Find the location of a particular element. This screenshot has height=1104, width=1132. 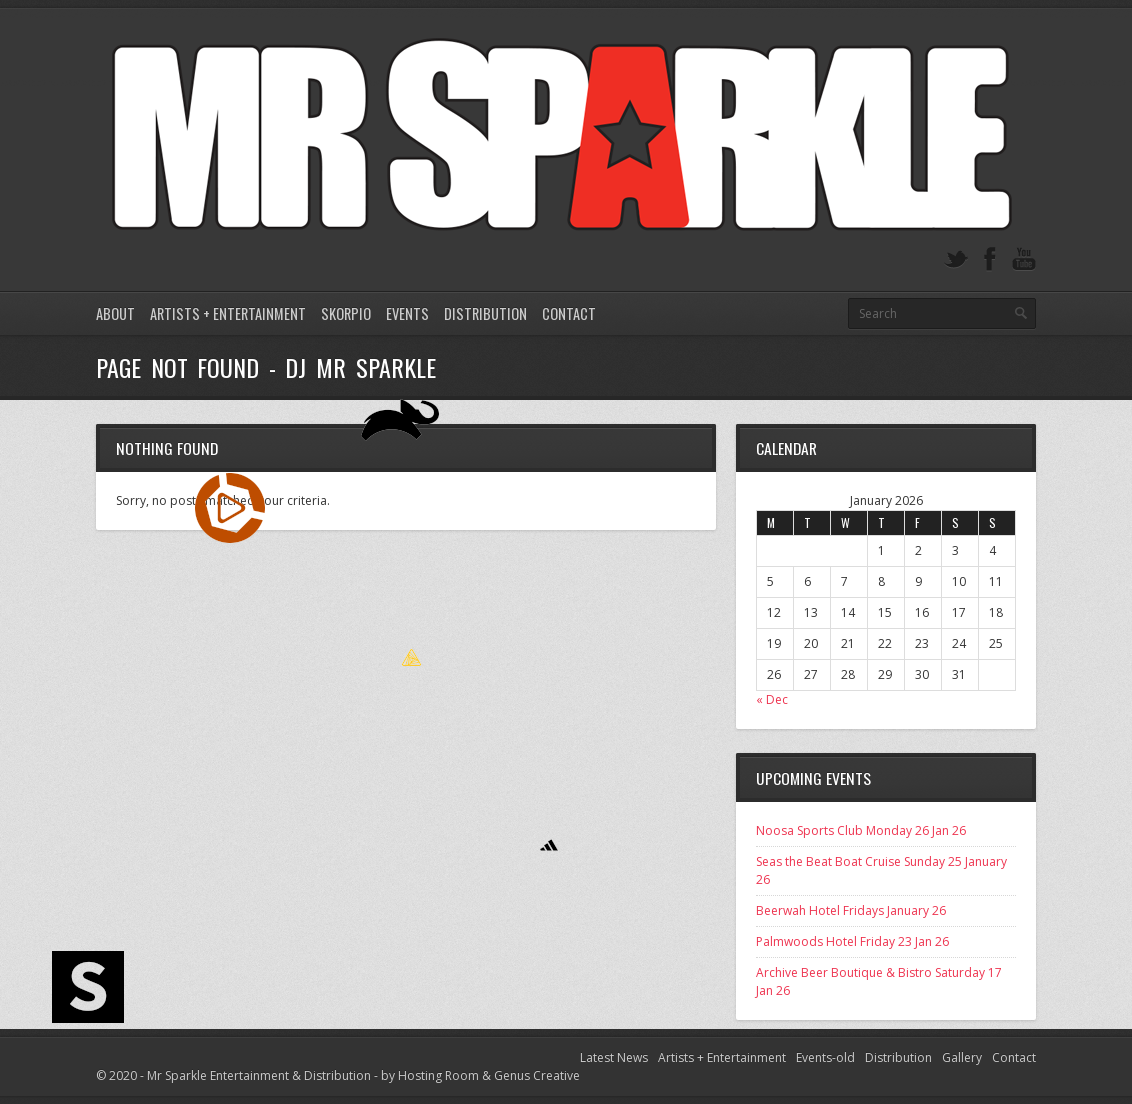

animal planet brand logo is located at coordinates (400, 420).